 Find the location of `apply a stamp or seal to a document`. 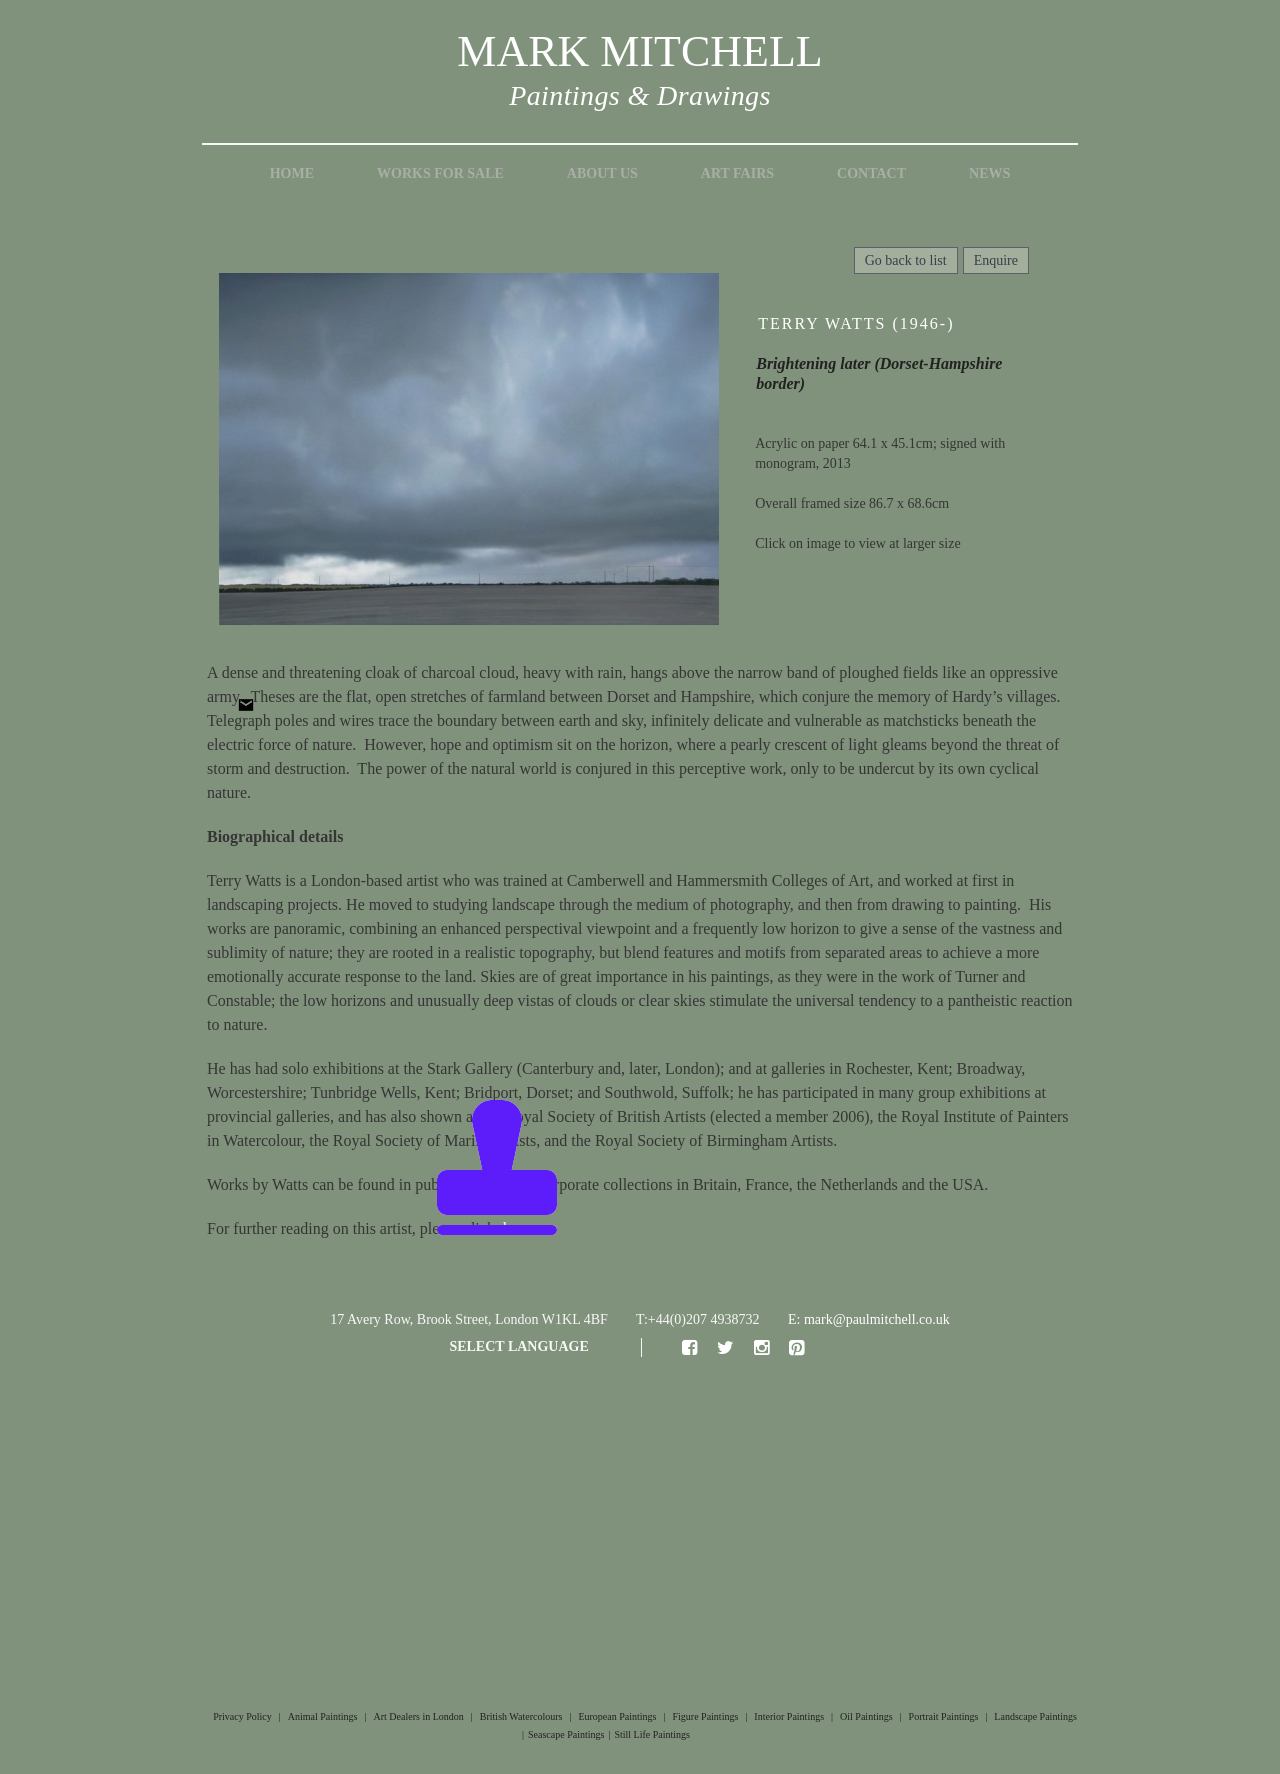

apply a stamp or seal to a document is located at coordinates (497, 1170).